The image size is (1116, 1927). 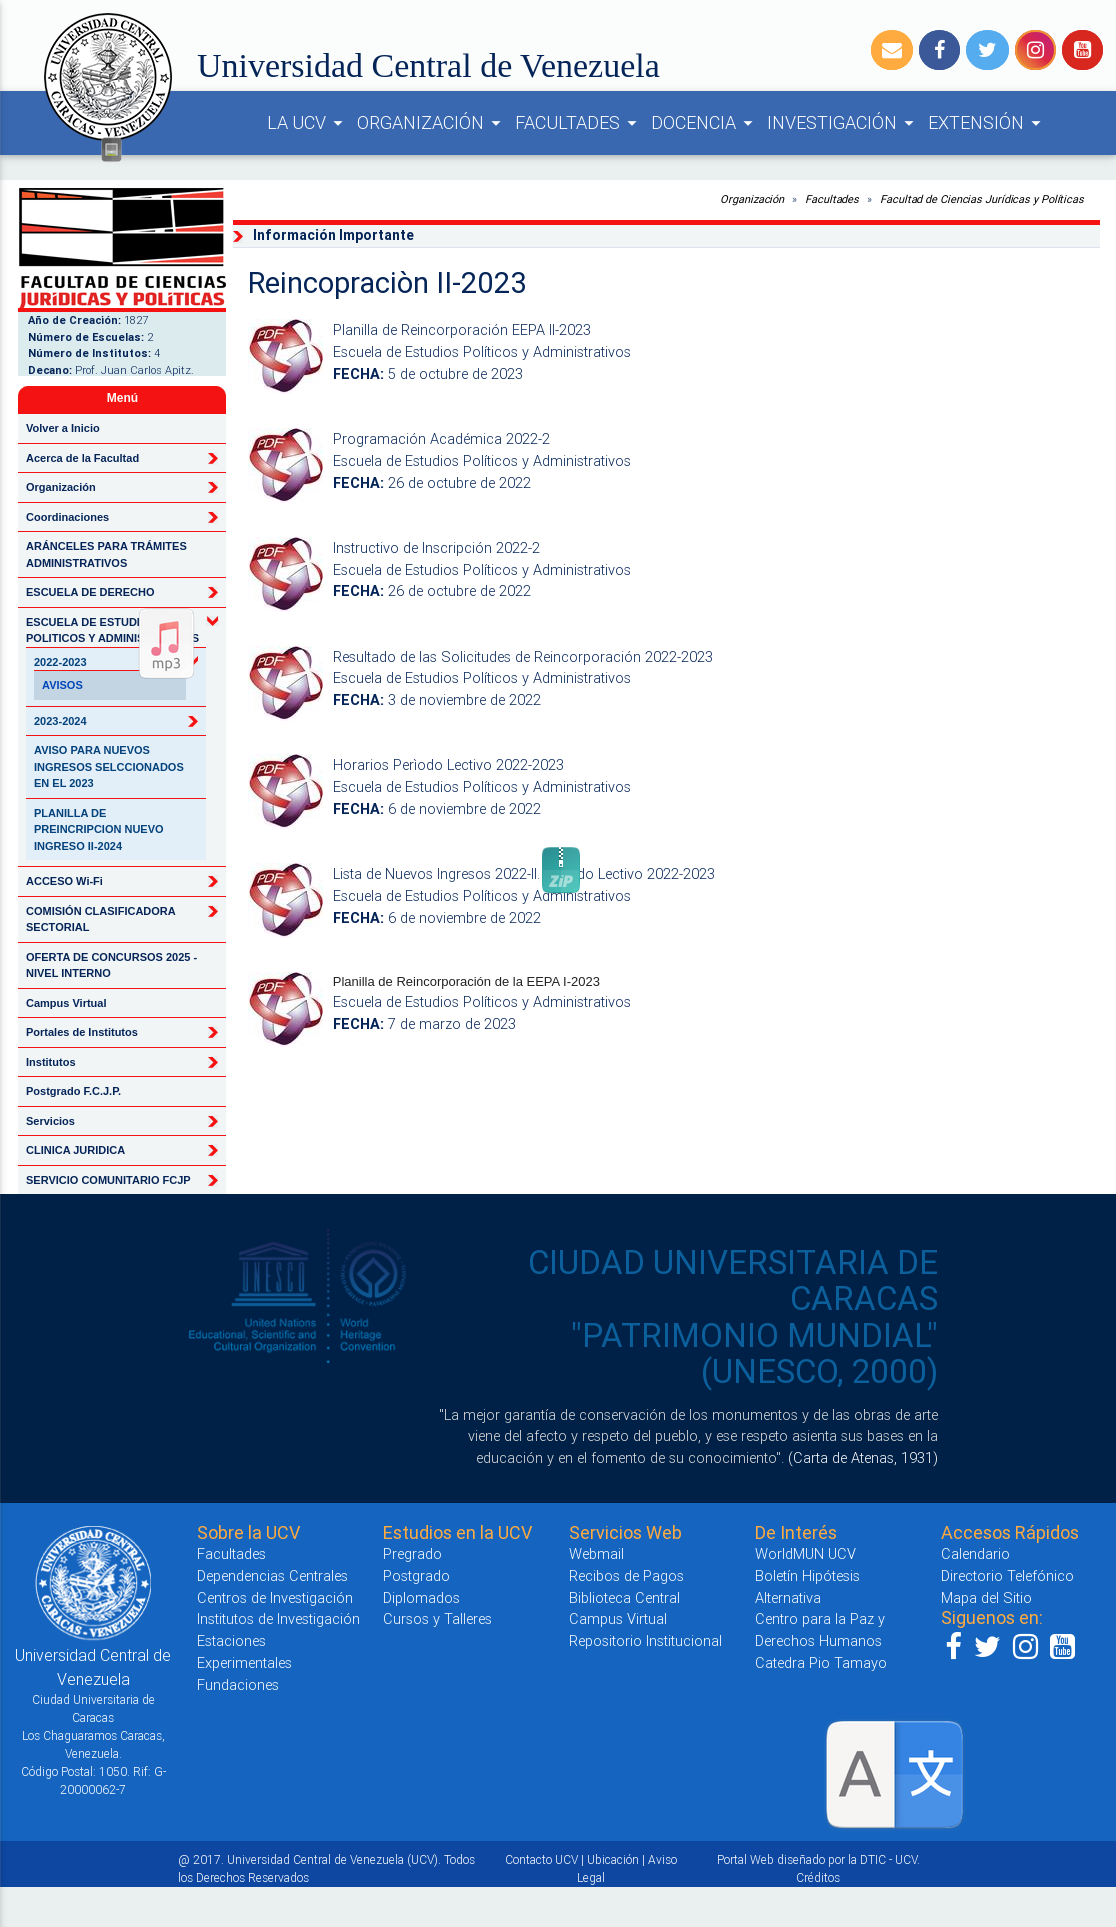 I want to click on nintendo 64 game ROM file, so click(x=111, y=149).